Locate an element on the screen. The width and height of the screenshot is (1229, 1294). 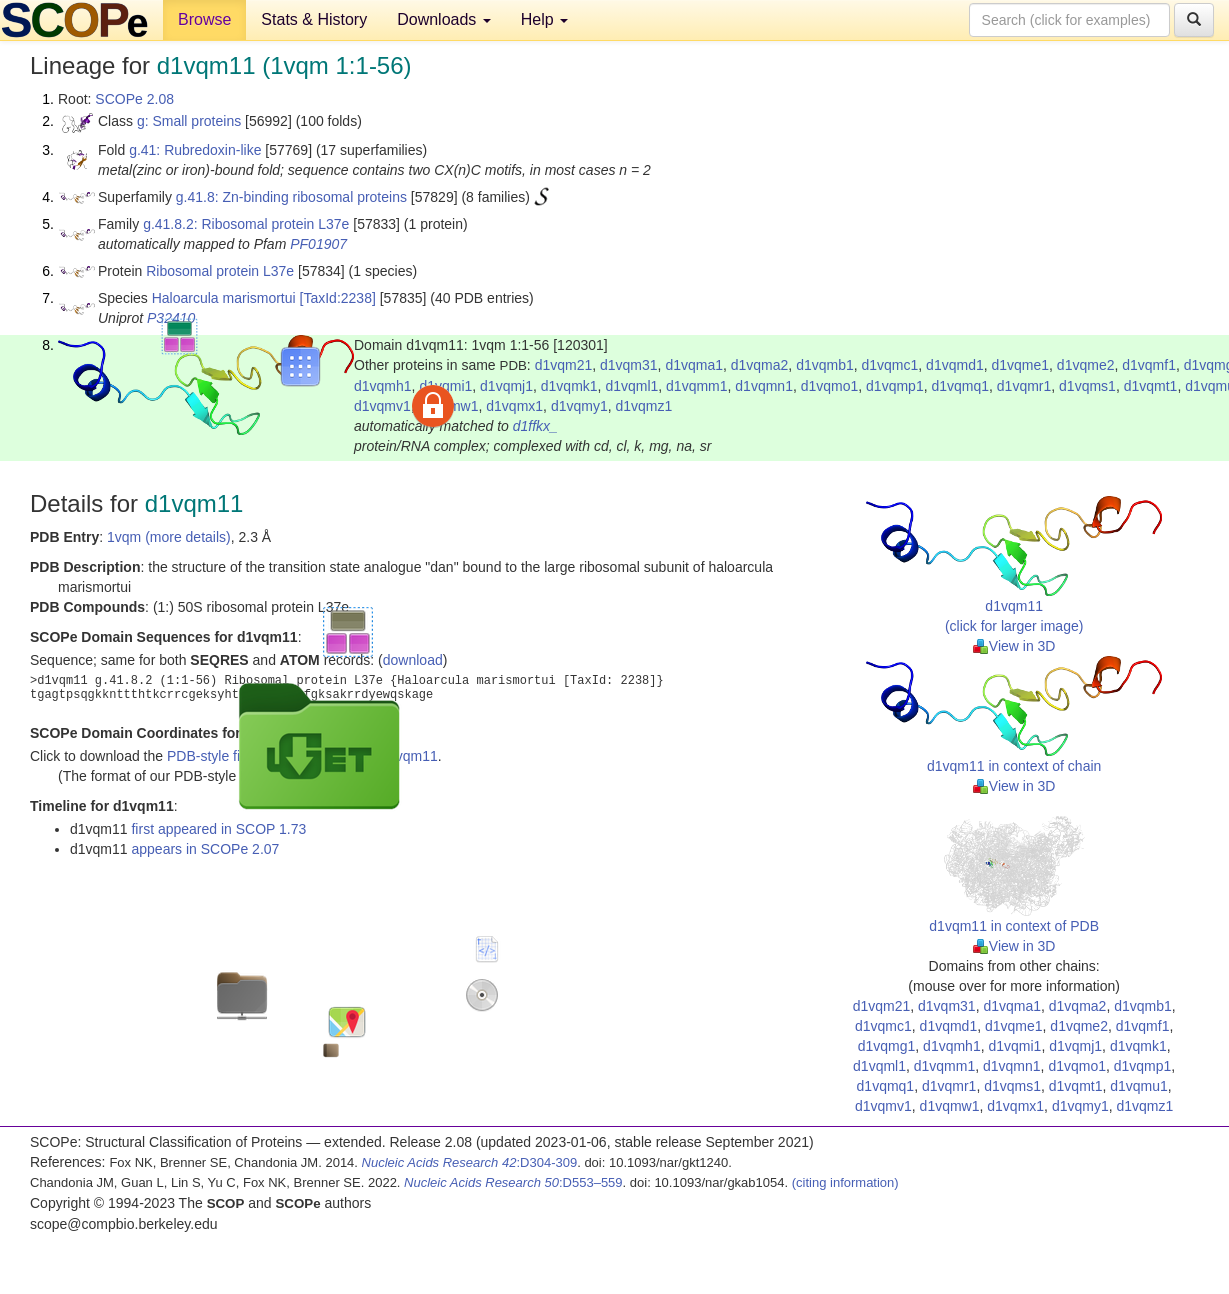
indicates a file or folder is read-only is located at coordinates (433, 406).